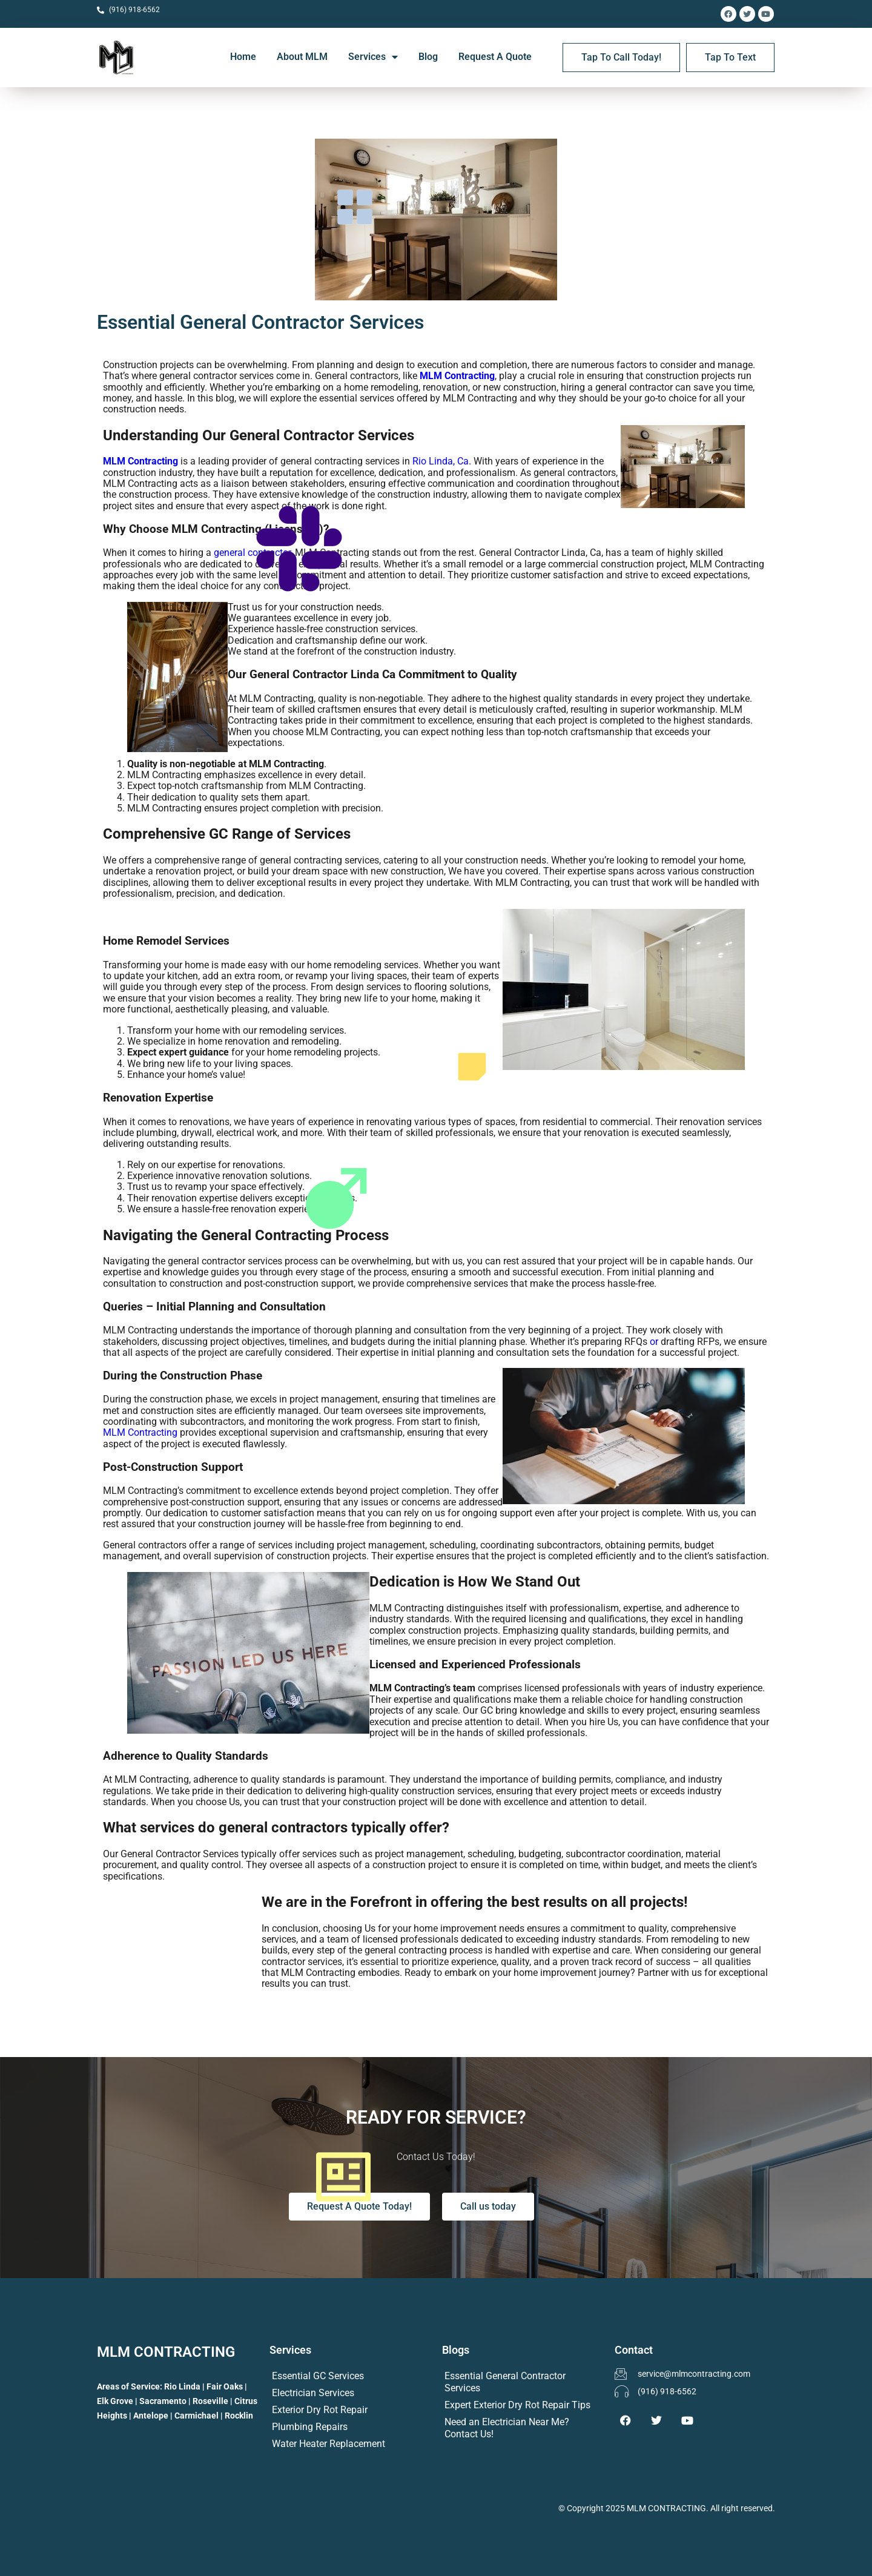  I want to click on create a new sticky note, so click(472, 1066).